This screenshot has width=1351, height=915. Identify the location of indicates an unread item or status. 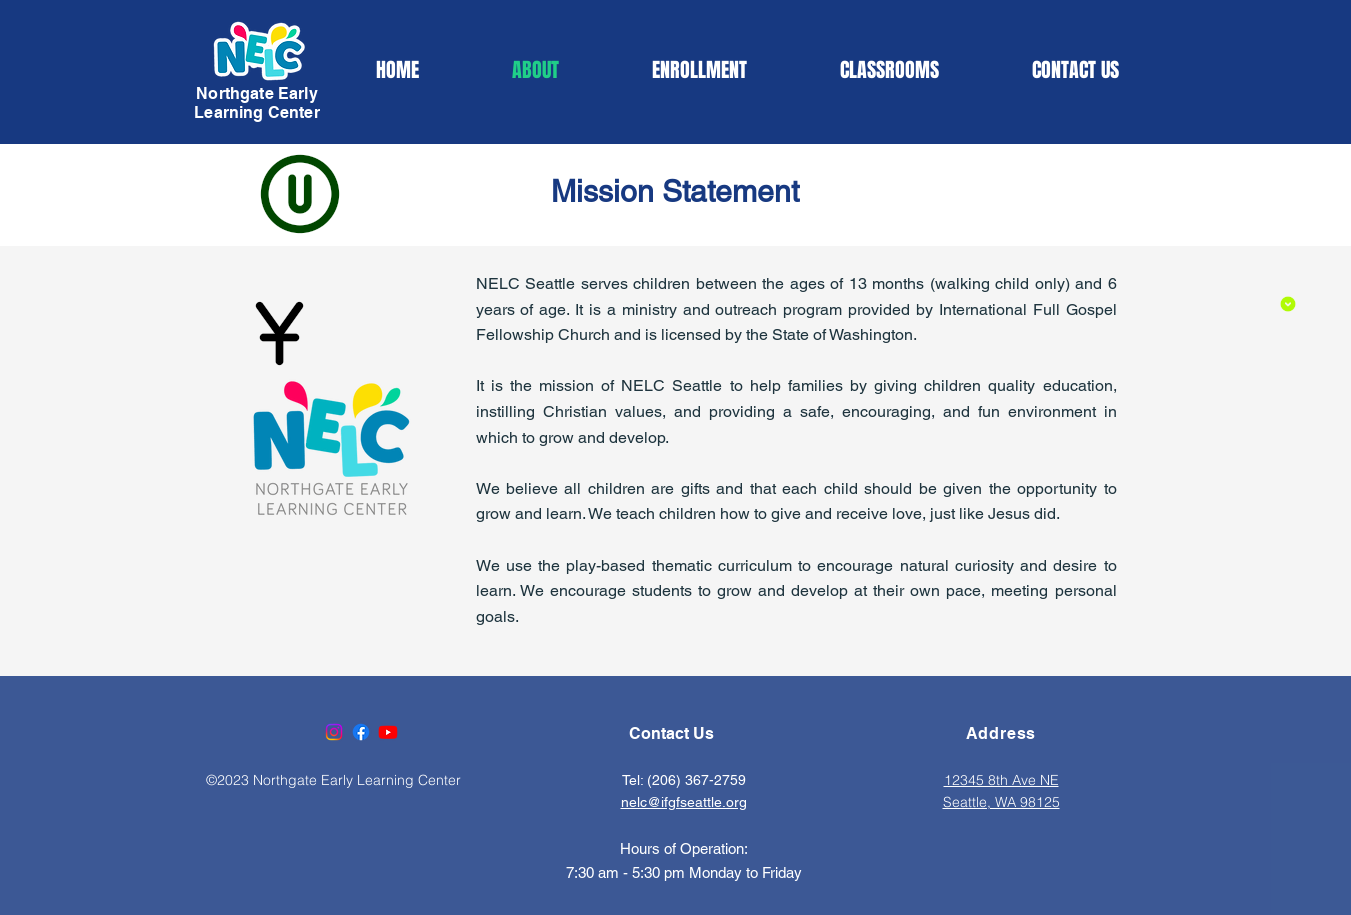
(300, 194).